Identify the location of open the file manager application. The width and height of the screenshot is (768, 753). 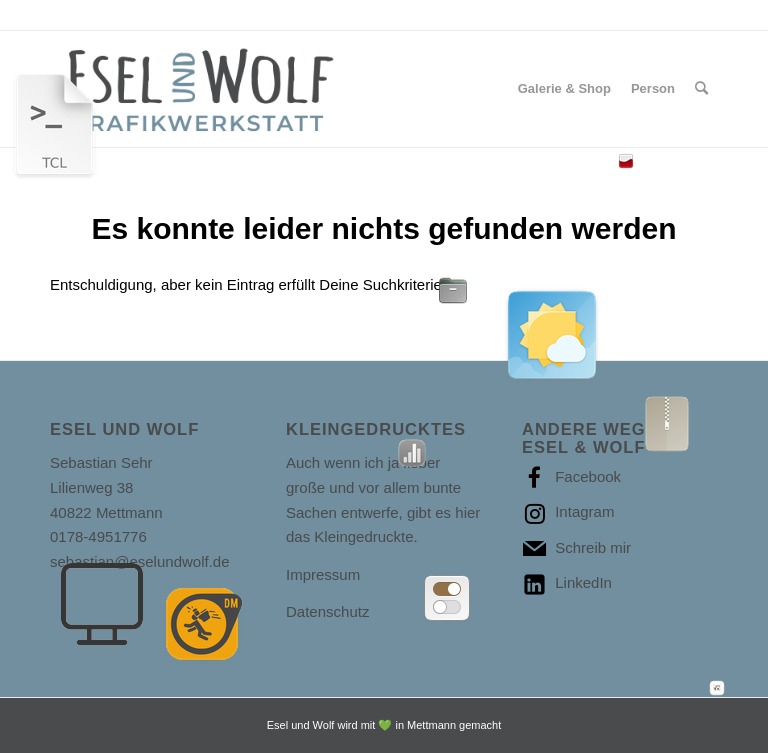
(453, 290).